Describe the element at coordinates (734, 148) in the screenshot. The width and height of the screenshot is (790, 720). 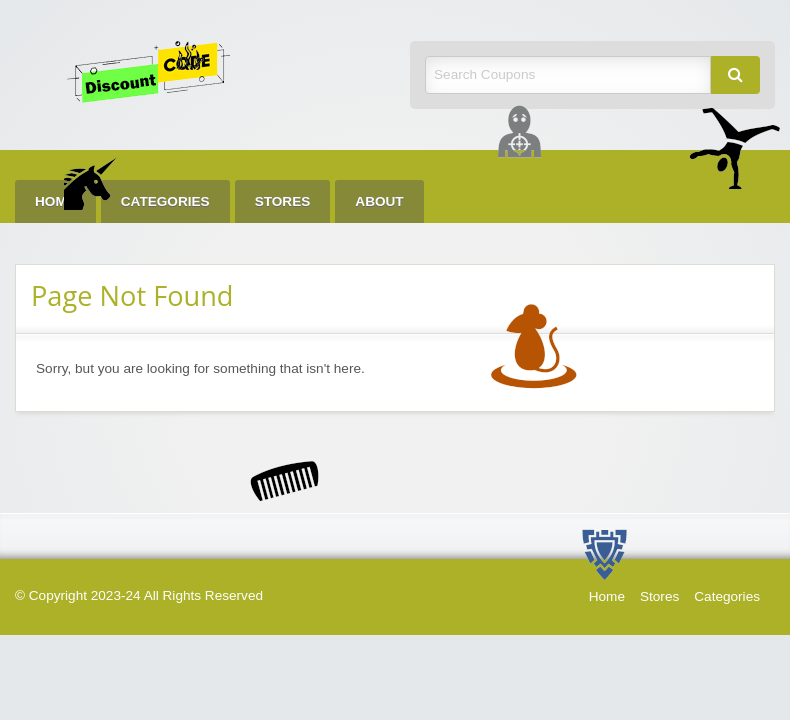
I see `access balance or gymnastics training exercises` at that location.